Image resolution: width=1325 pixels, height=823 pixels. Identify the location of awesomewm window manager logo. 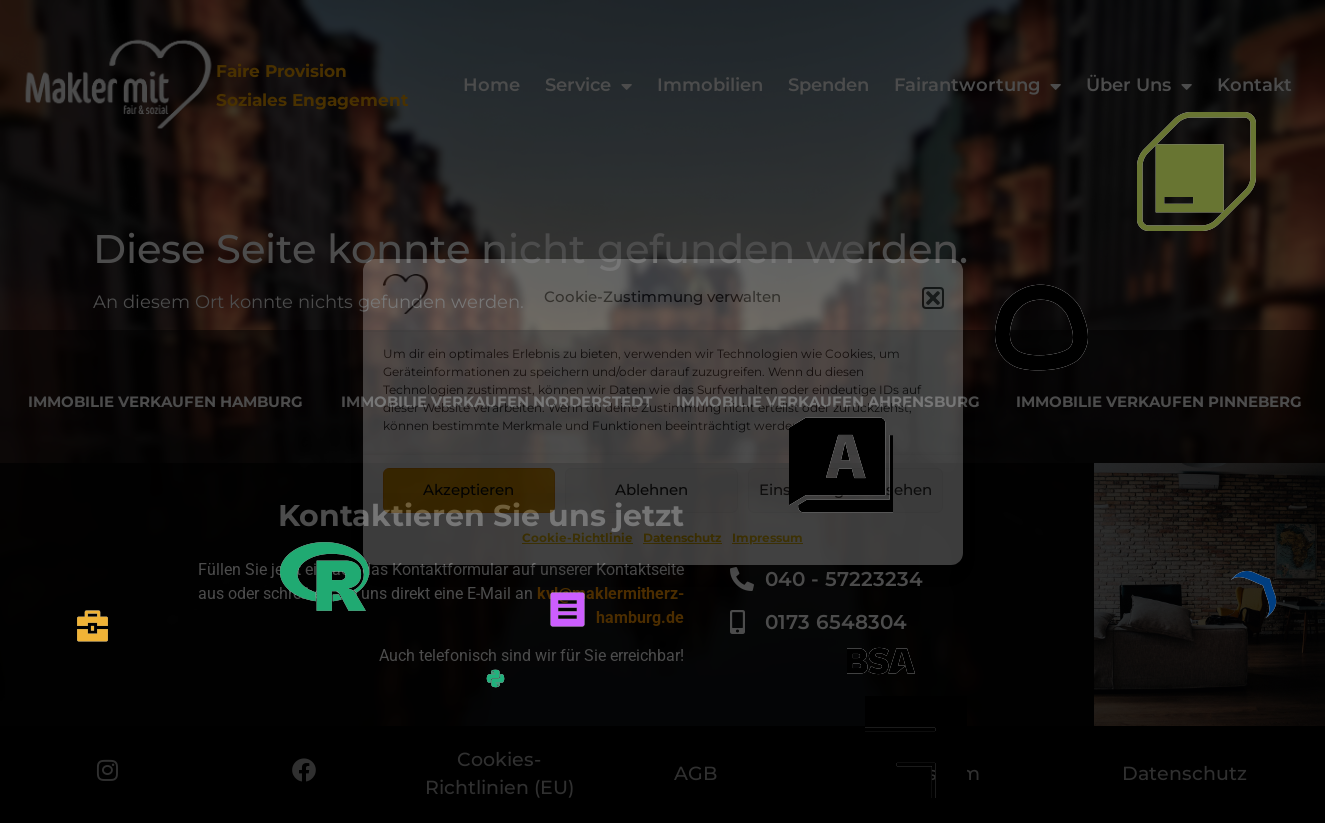
(916, 747).